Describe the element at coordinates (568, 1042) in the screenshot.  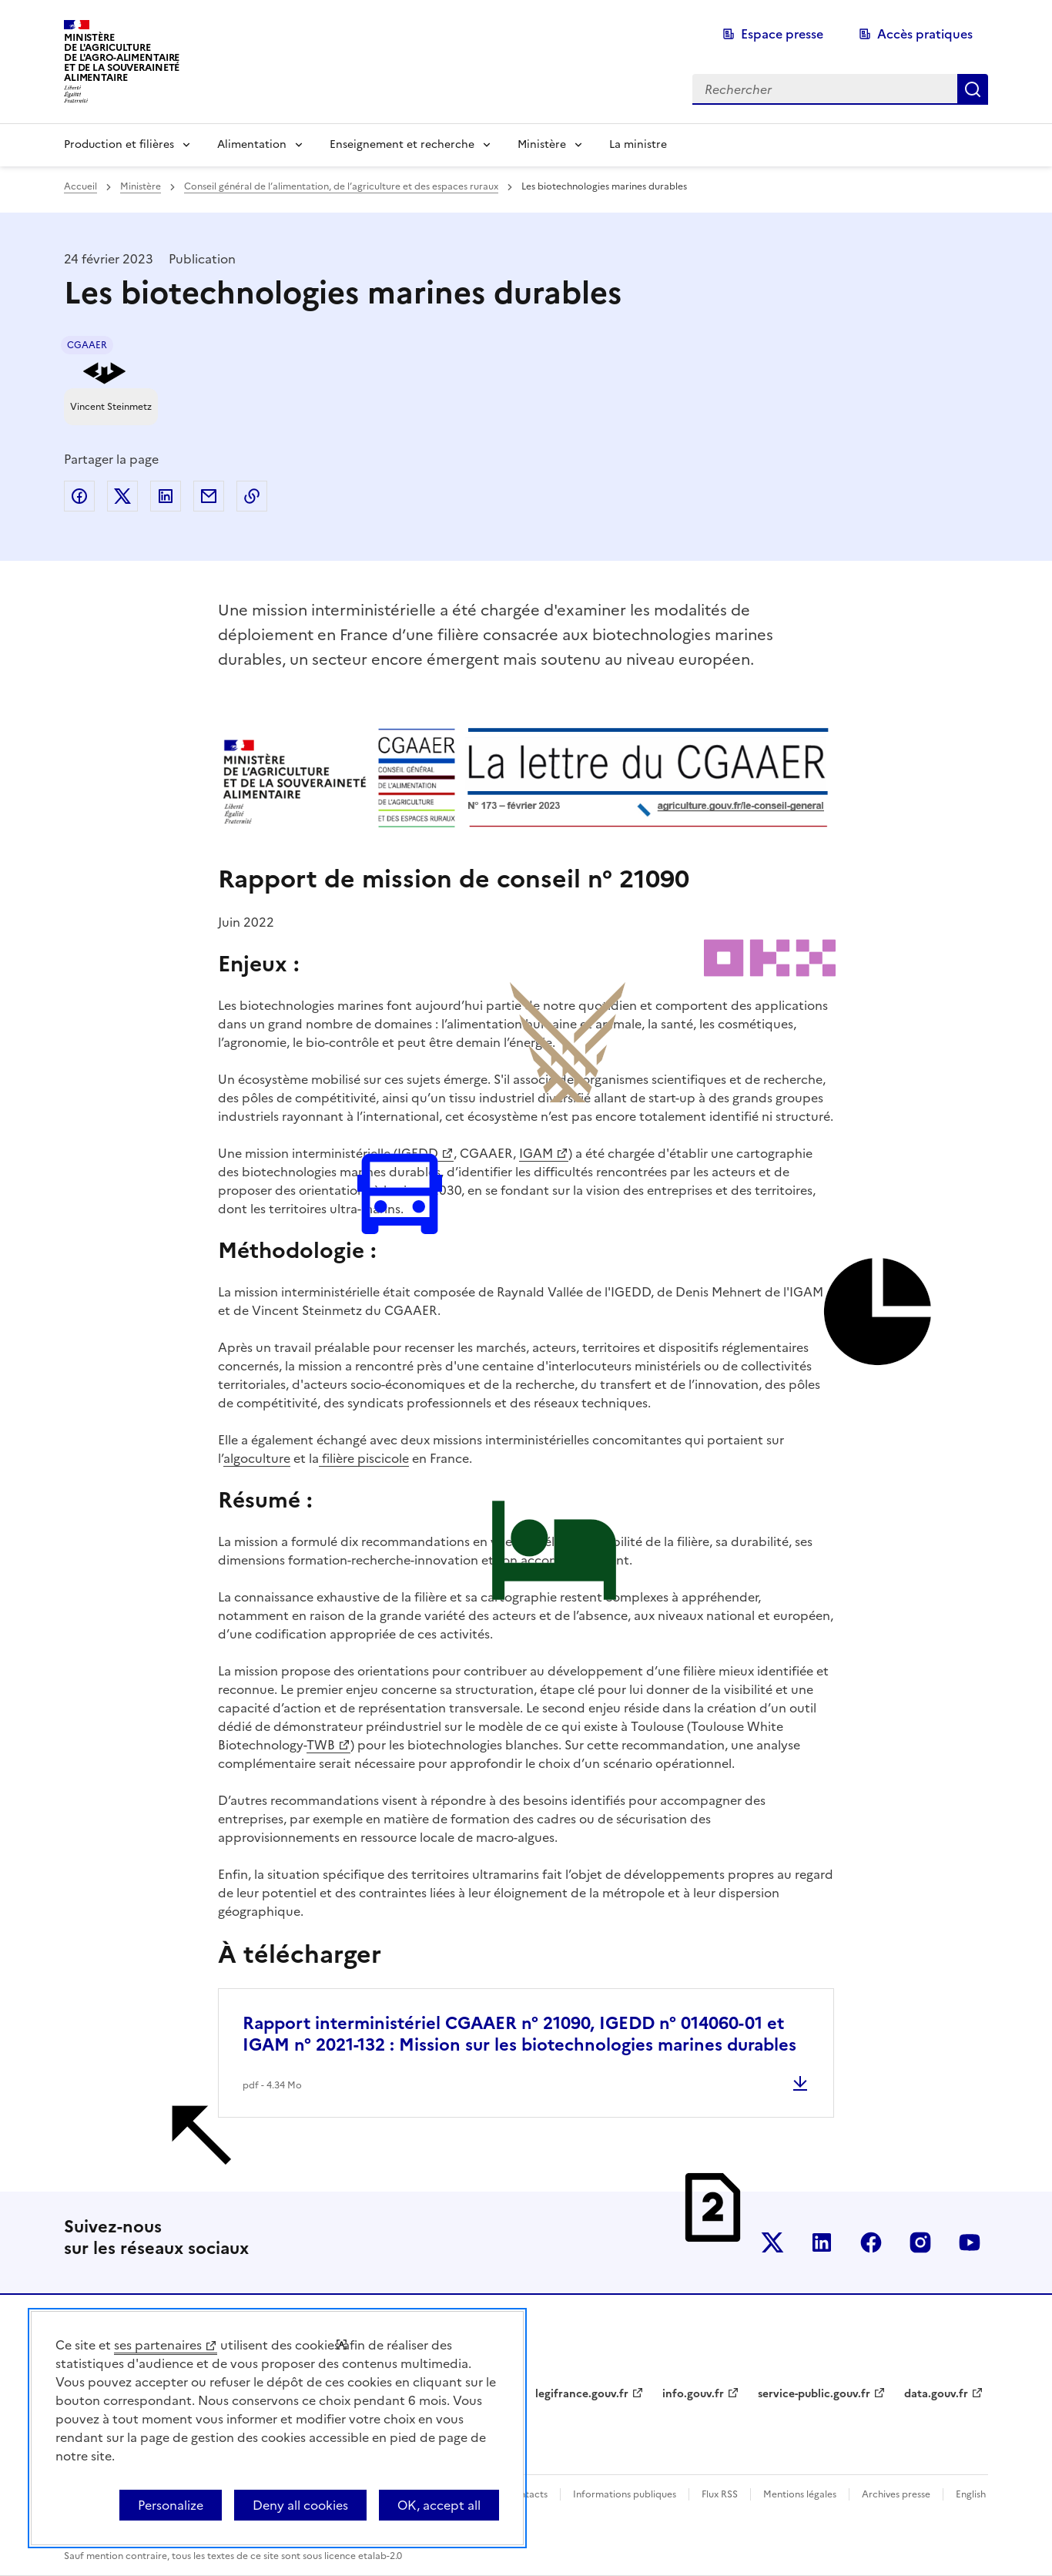
I see `the game awards official logo` at that location.